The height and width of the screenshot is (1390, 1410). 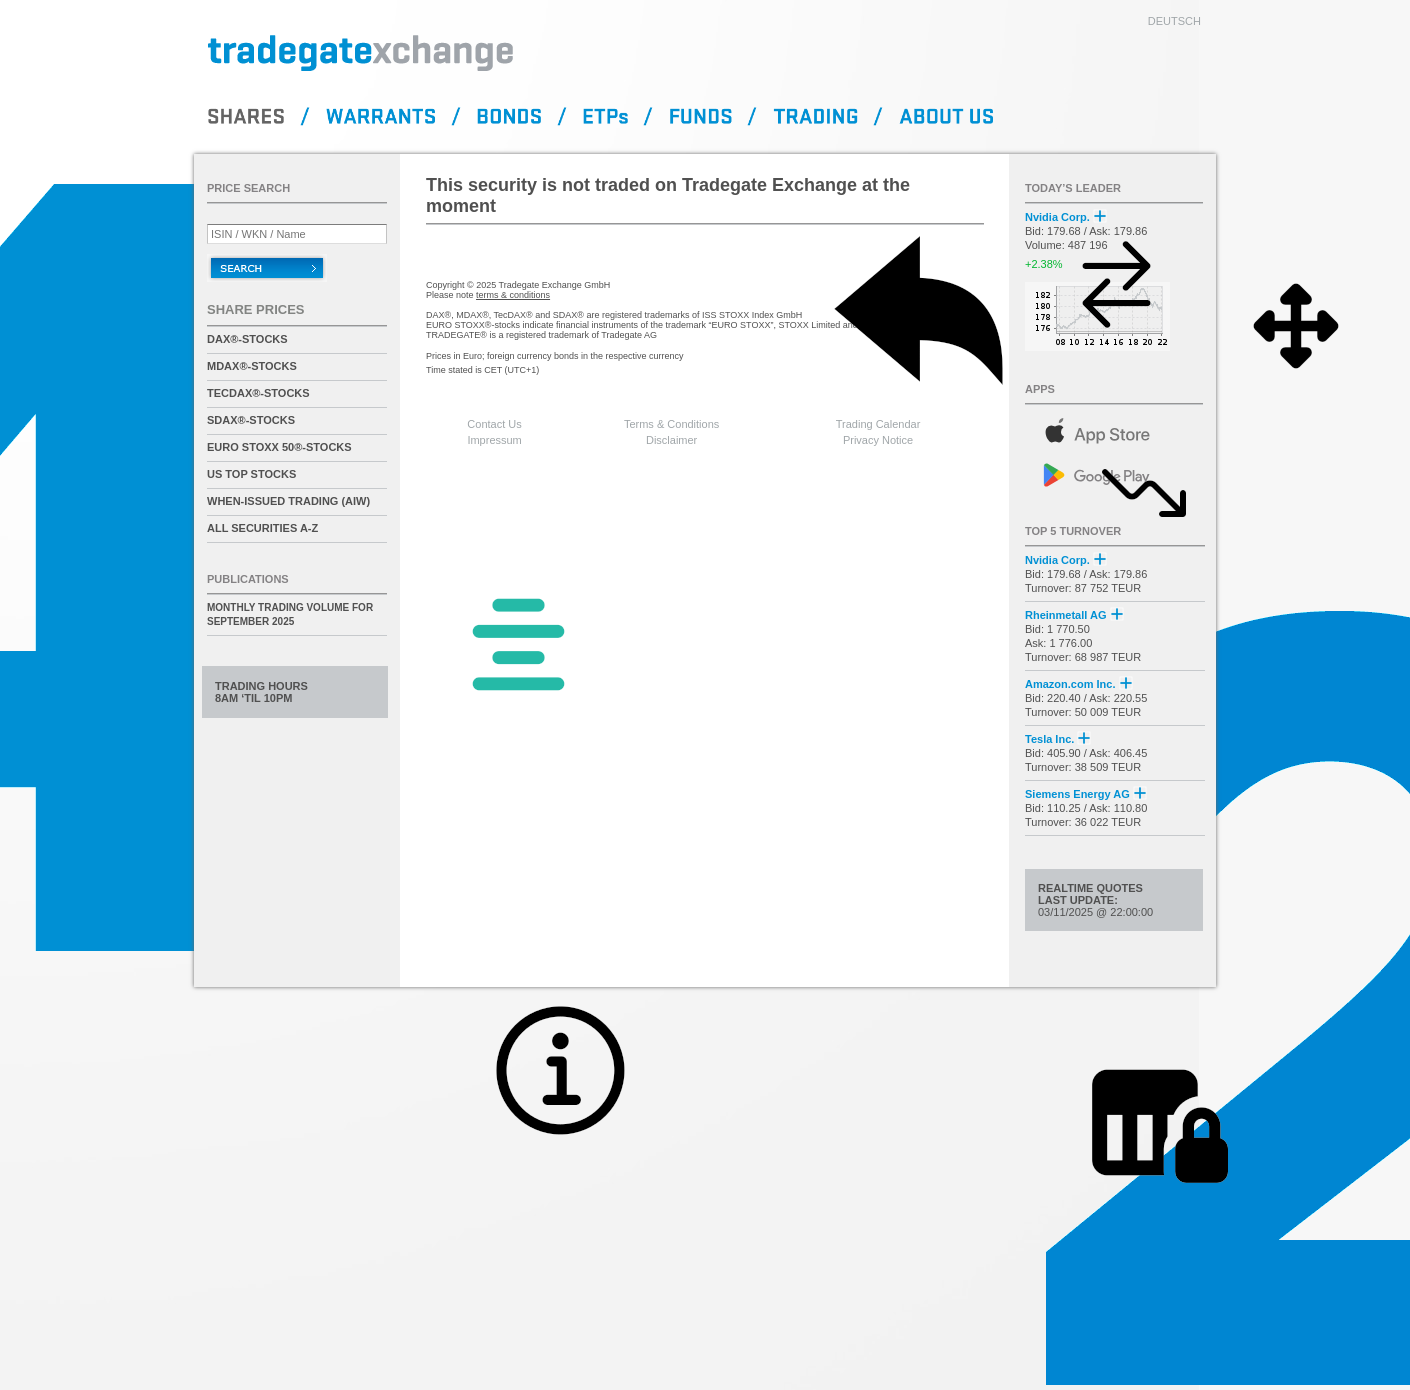 What do you see at coordinates (1152, 1122) in the screenshot?
I see `lock a column in a spreadsheet or table` at bounding box center [1152, 1122].